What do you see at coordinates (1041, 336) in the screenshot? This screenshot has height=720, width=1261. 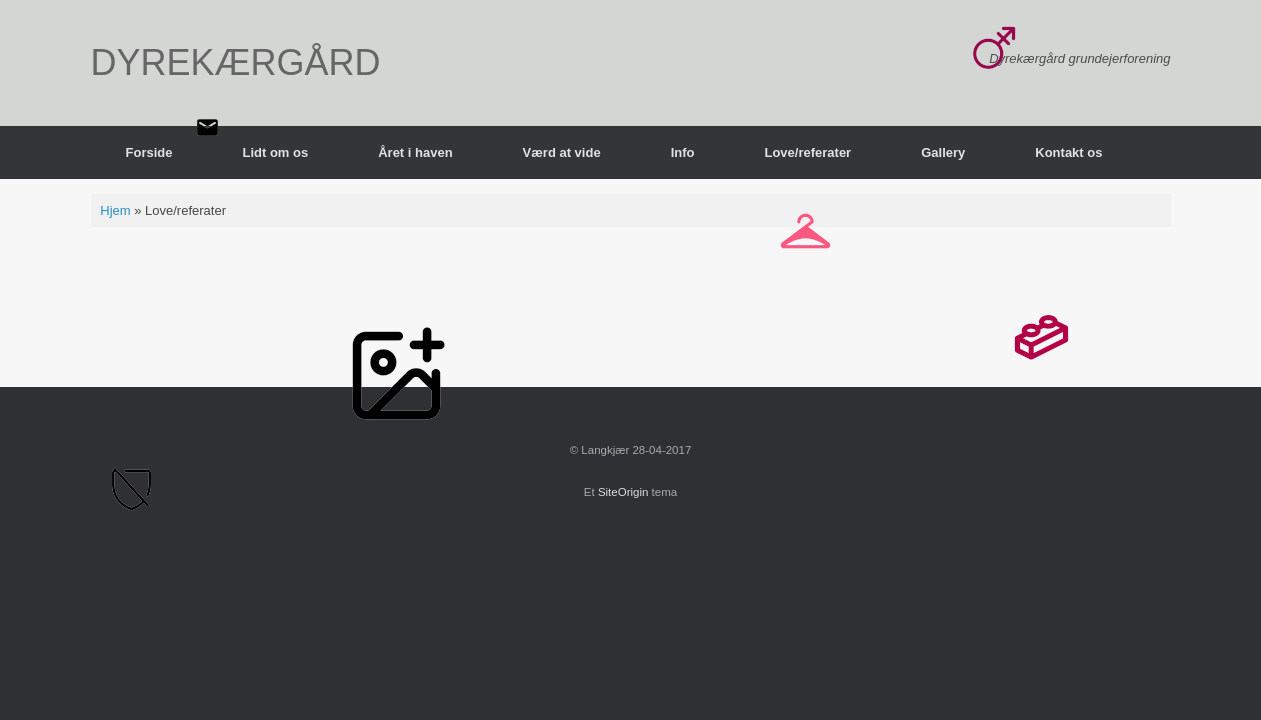 I see `access building blocks or modular components` at bounding box center [1041, 336].